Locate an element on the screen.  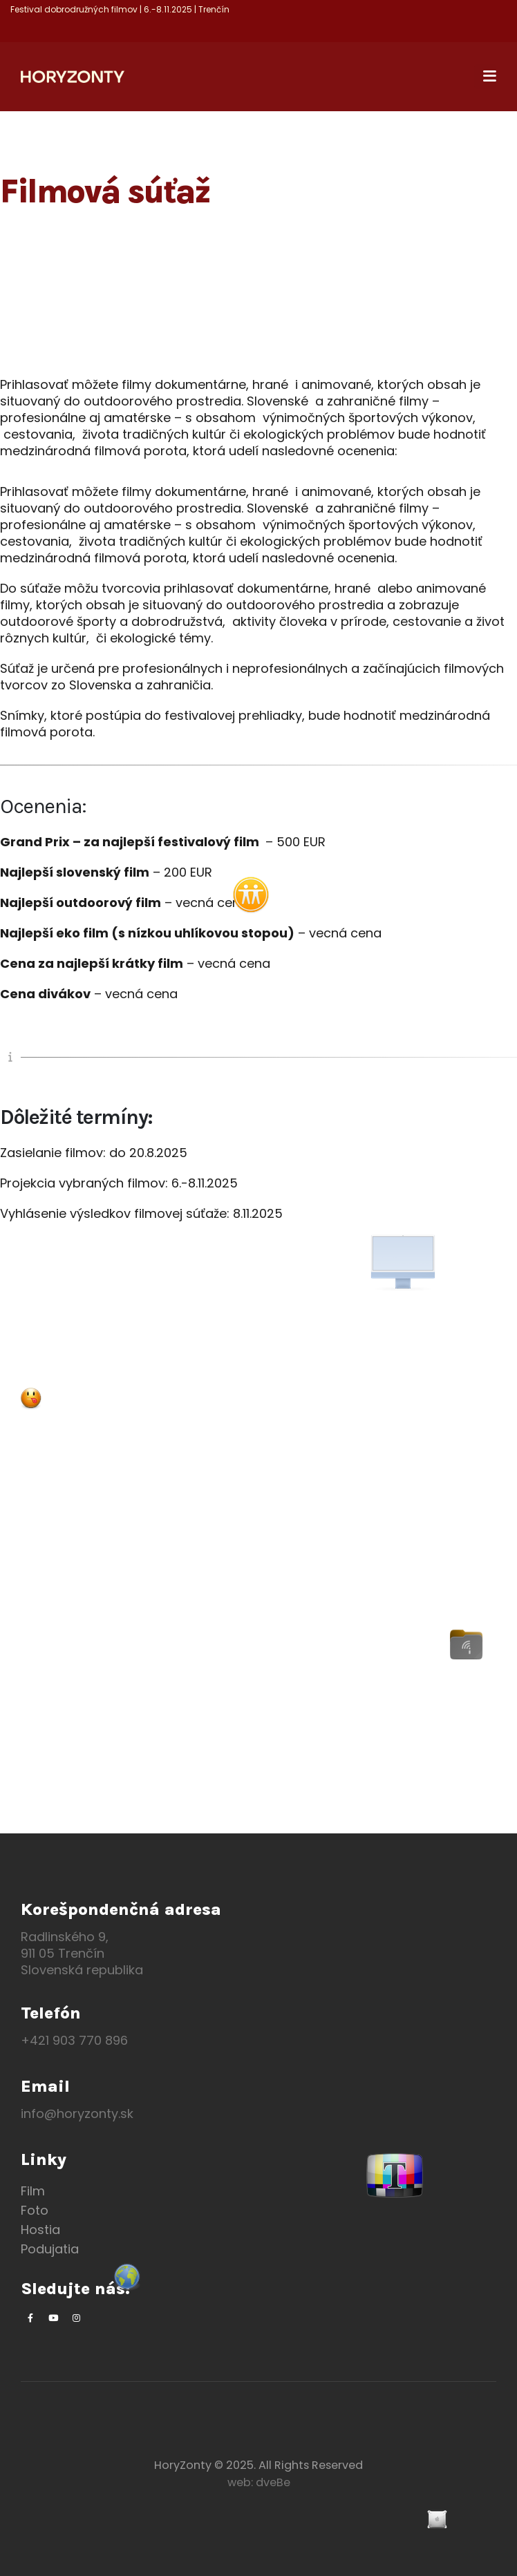
represents a power mac g4 computer in system settings is located at coordinates (437, 2519).